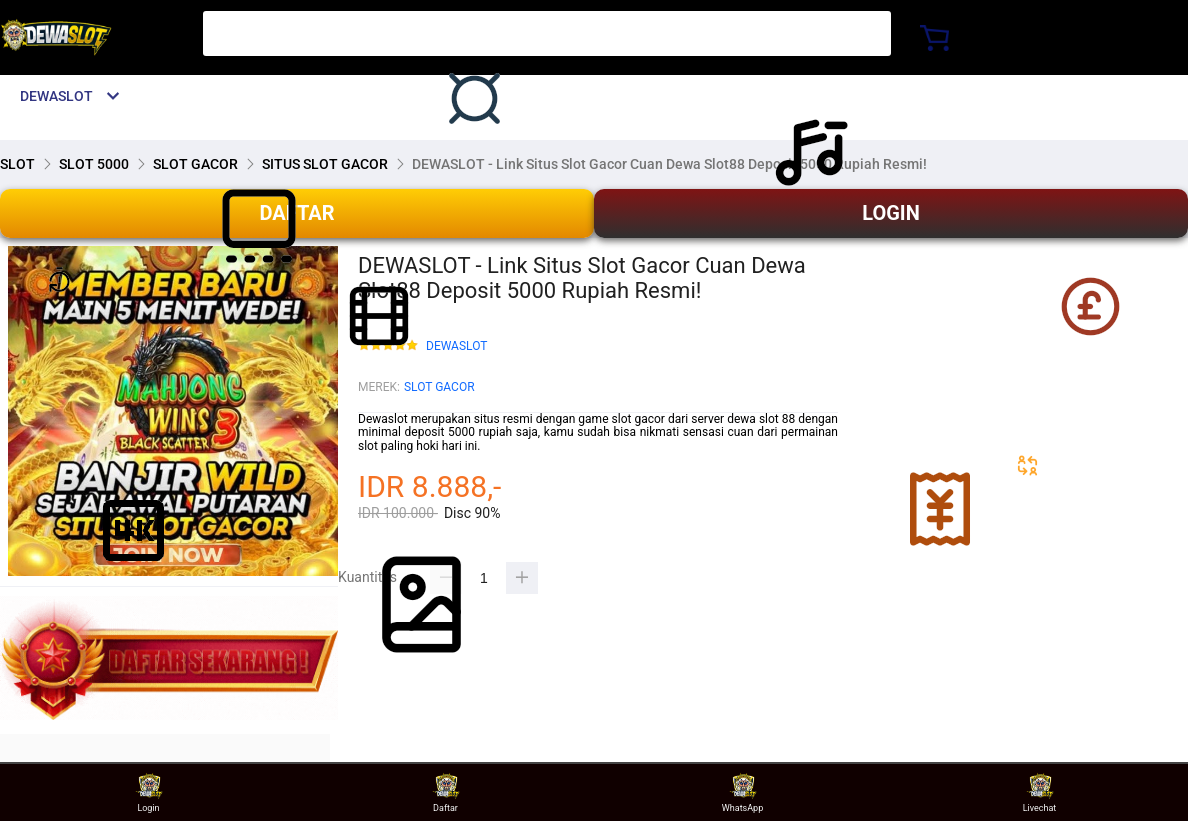 The width and height of the screenshot is (1188, 821). Describe the element at coordinates (133, 530) in the screenshot. I see `switch to 4k video resolution` at that location.